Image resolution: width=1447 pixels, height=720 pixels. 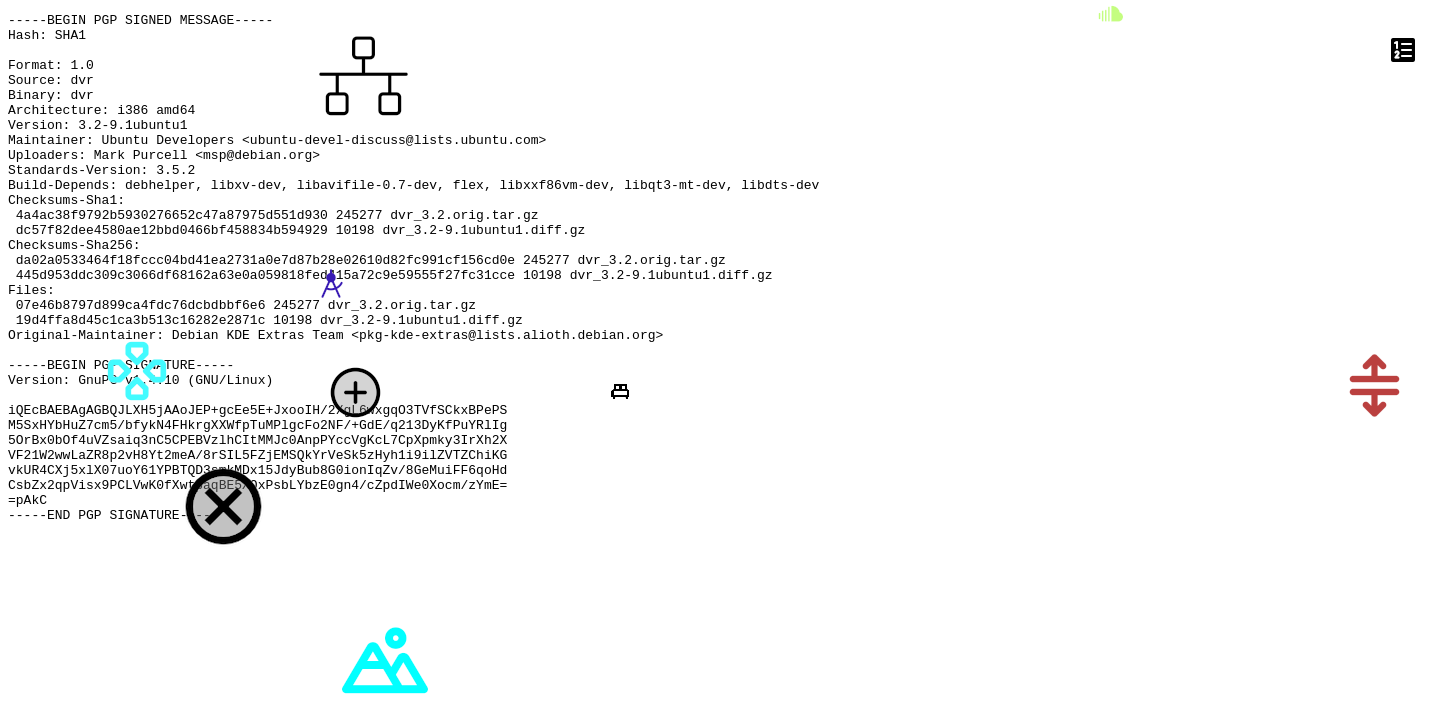 I want to click on add a new item, so click(x=355, y=392).